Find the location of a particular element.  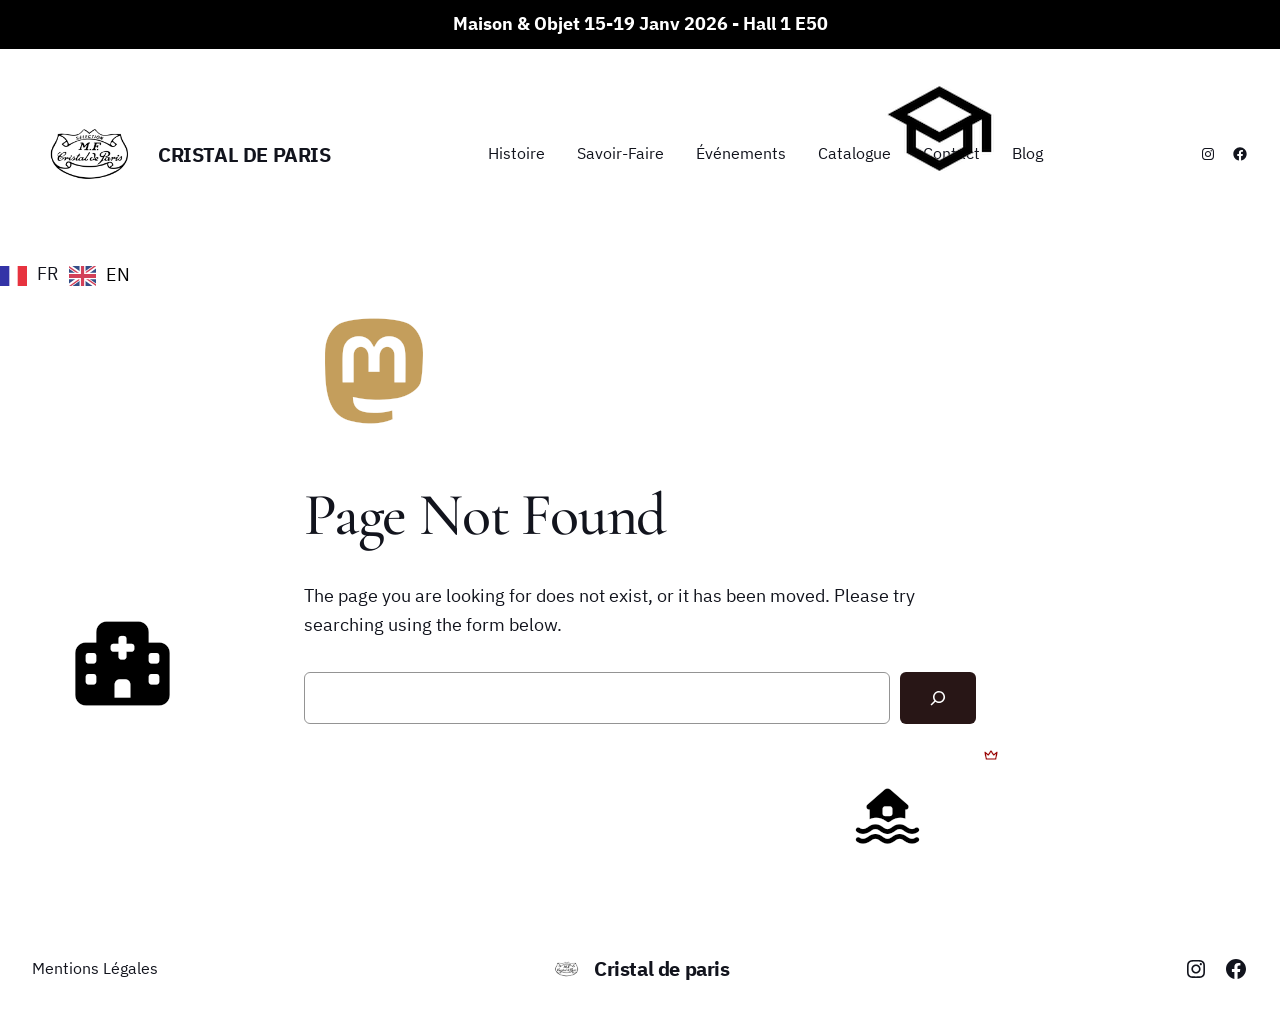

indicates flood warning or water damage alert is located at coordinates (887, 814).